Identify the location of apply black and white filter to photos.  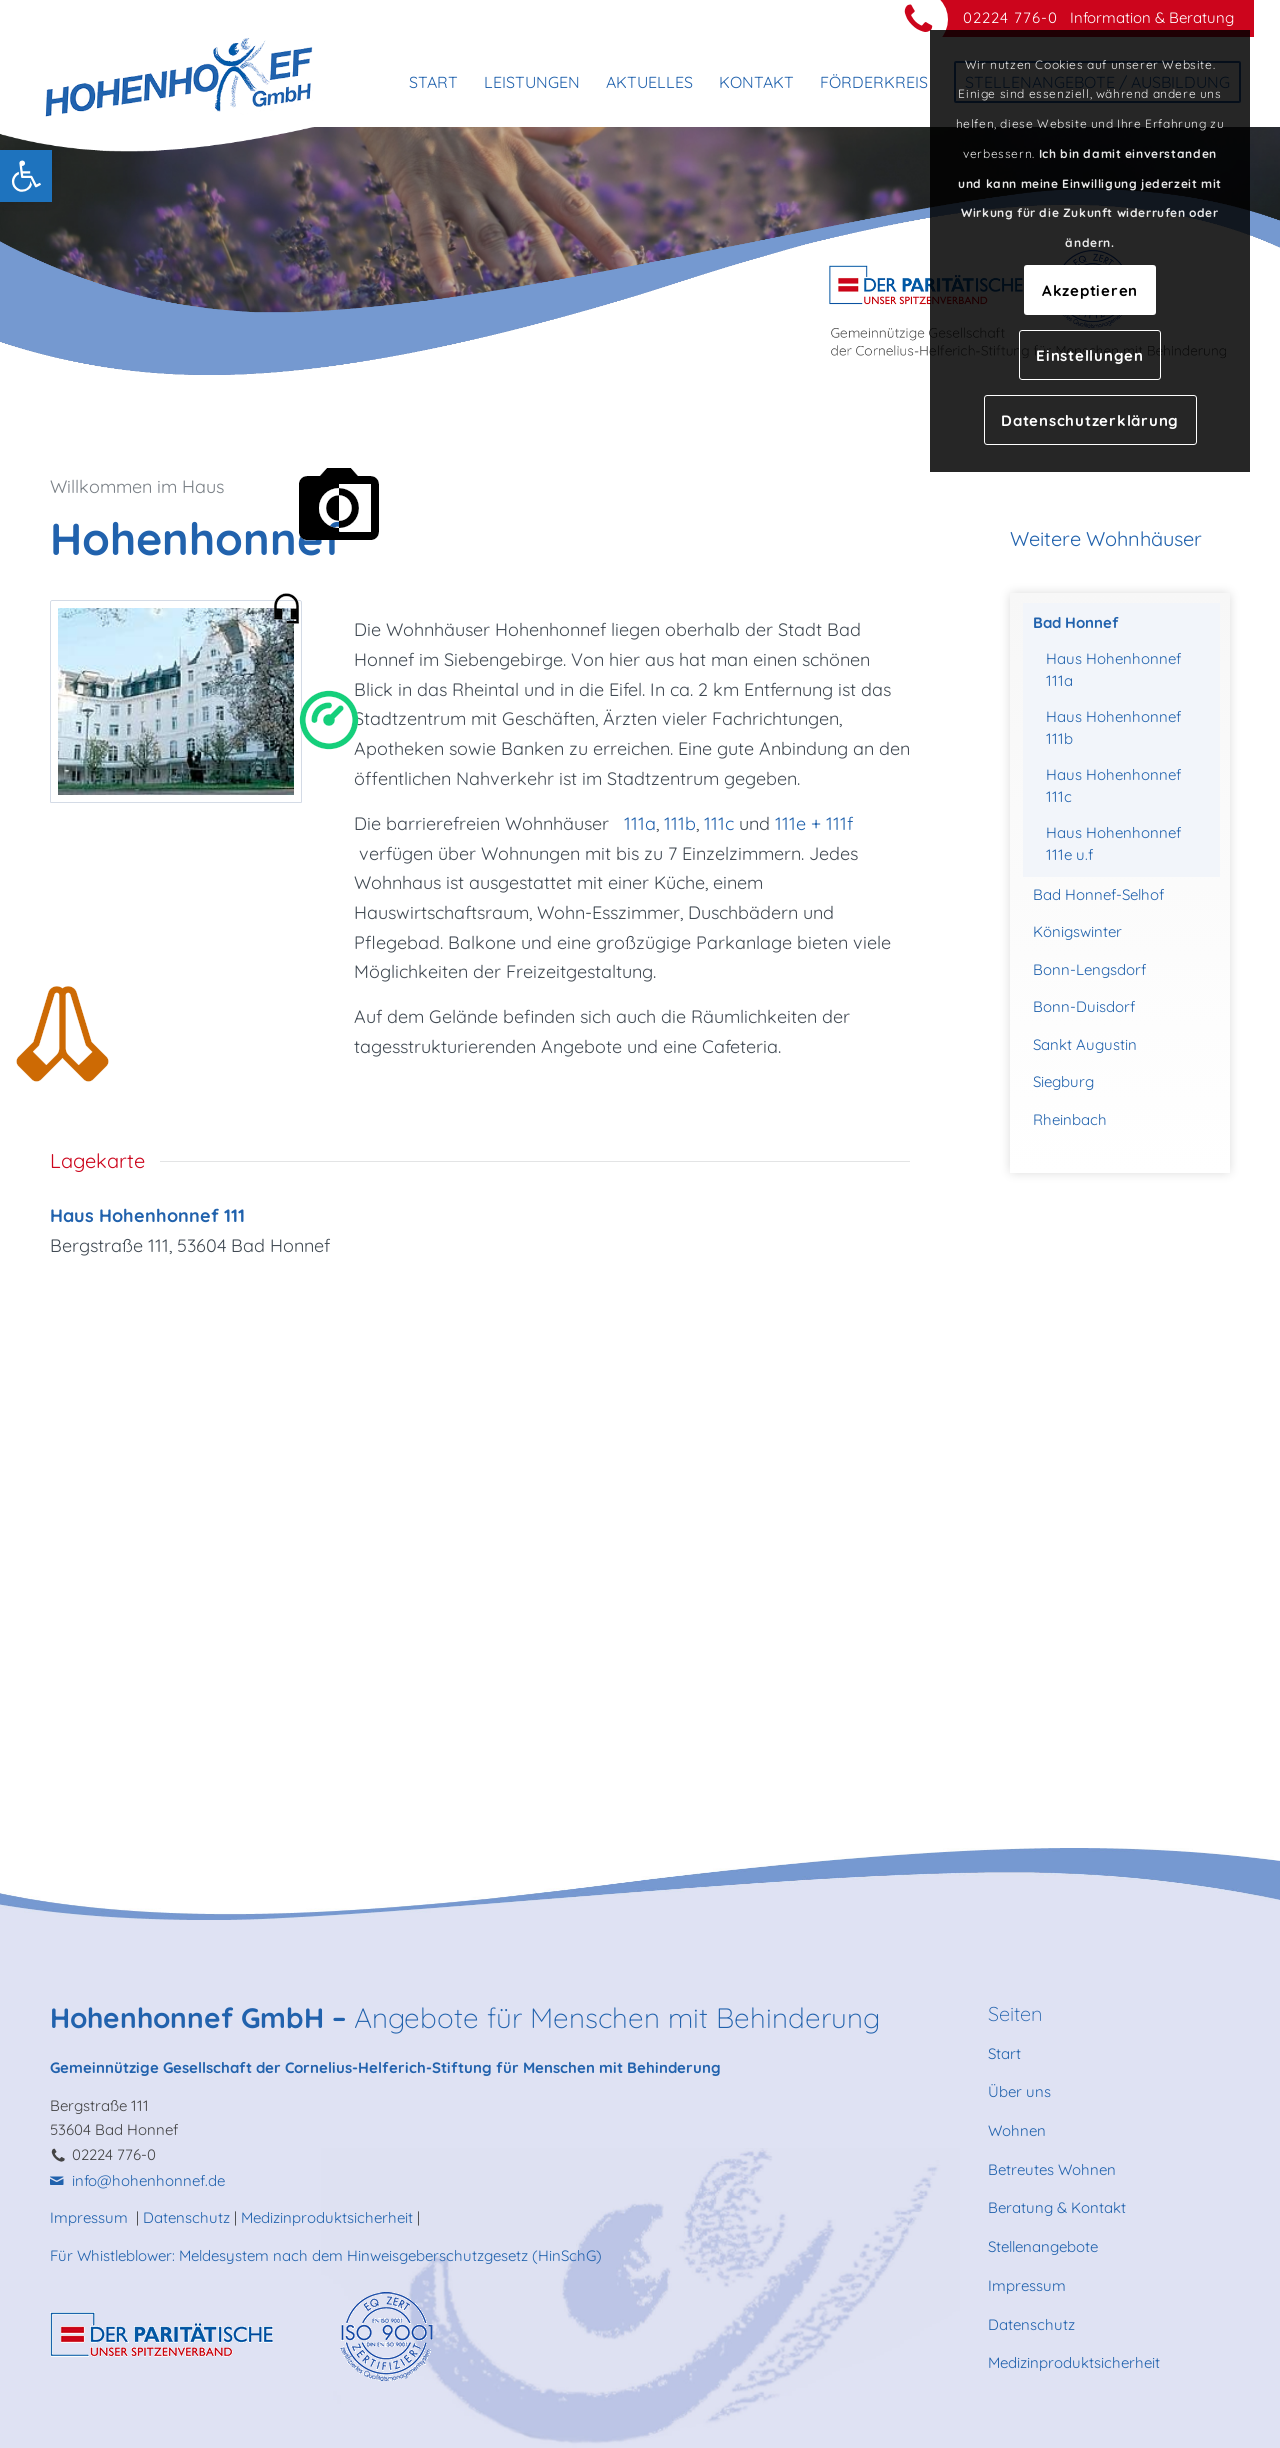
(339, 504).